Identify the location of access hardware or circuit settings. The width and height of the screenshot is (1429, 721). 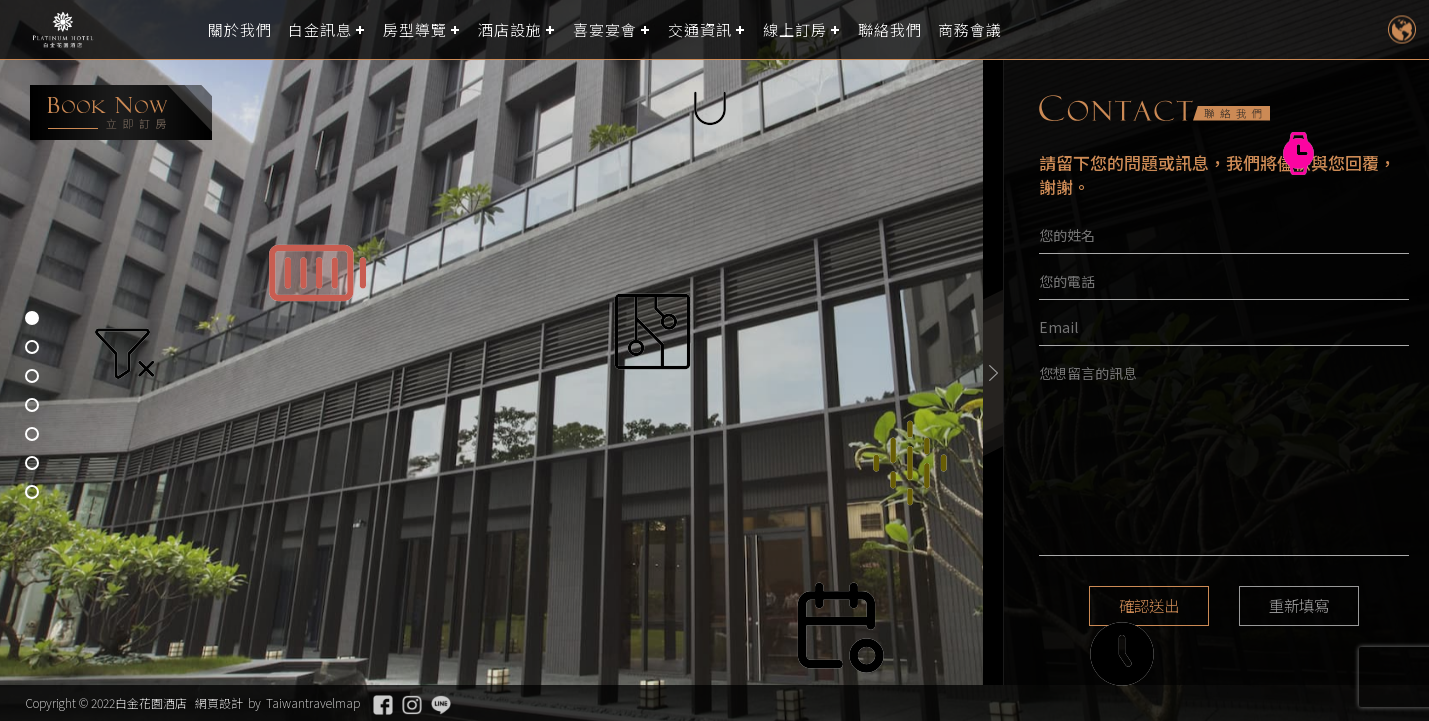
(652, 331).